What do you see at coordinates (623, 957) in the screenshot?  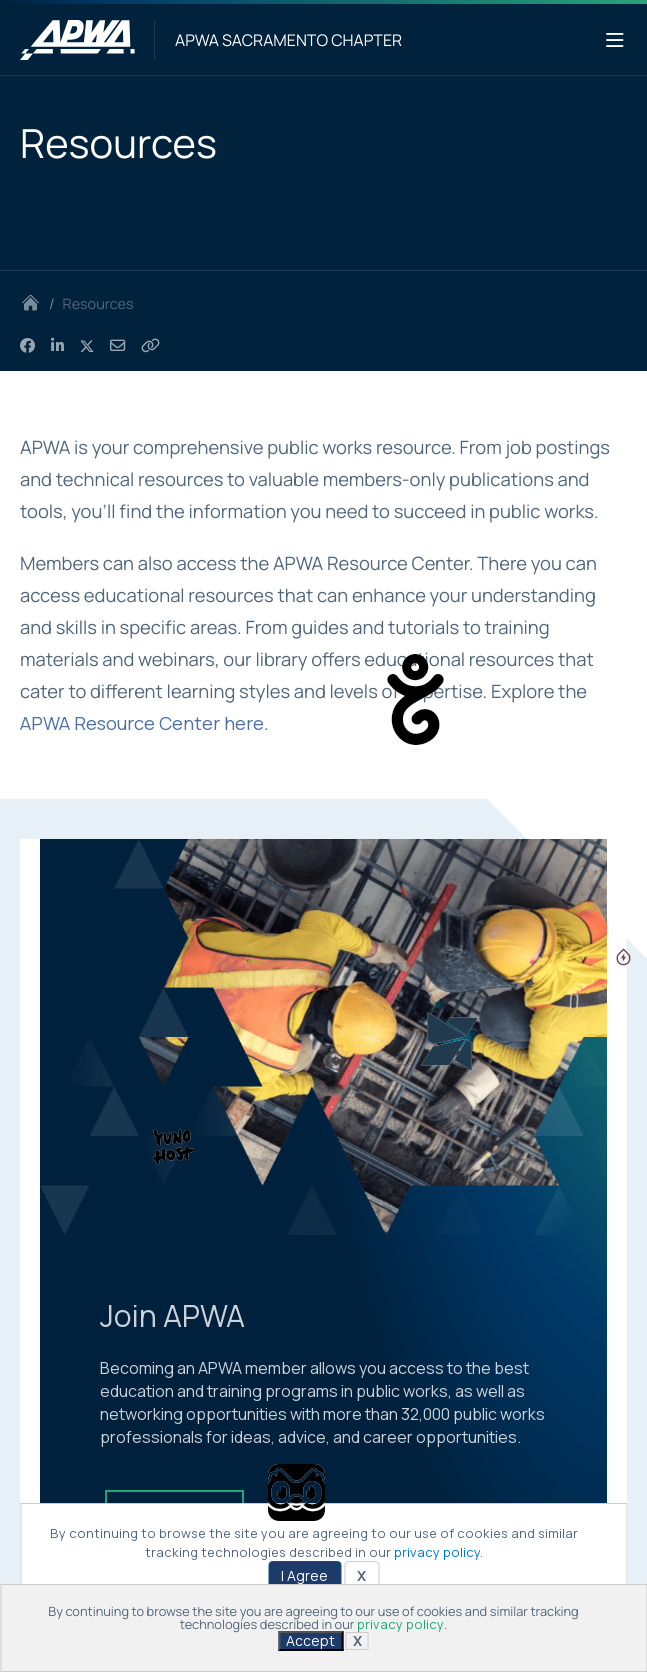 I see `indicates hydroelectric or water-powered energy` at bounding box center [623, 957].